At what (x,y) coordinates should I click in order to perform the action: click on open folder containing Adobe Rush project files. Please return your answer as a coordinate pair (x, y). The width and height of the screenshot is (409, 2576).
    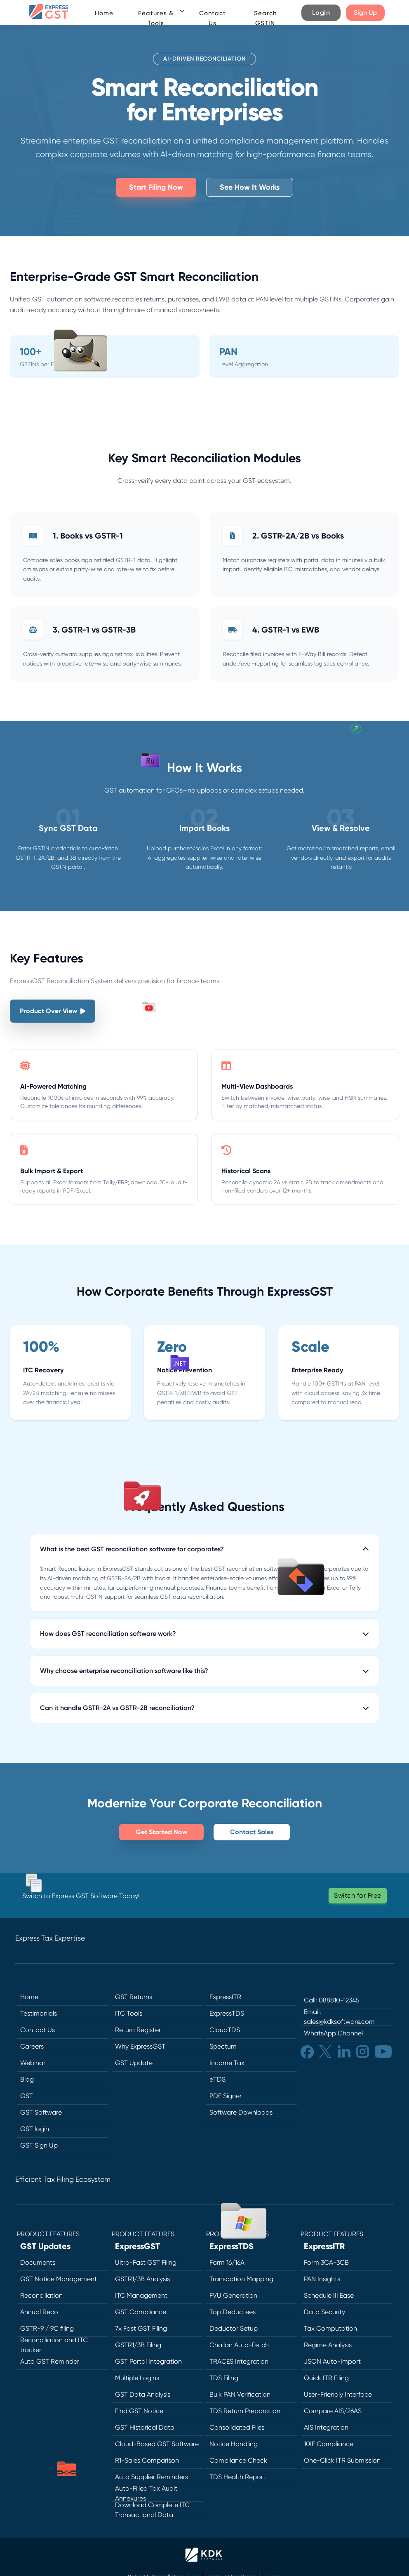
    Looking at the image, I should click on (150, 760).